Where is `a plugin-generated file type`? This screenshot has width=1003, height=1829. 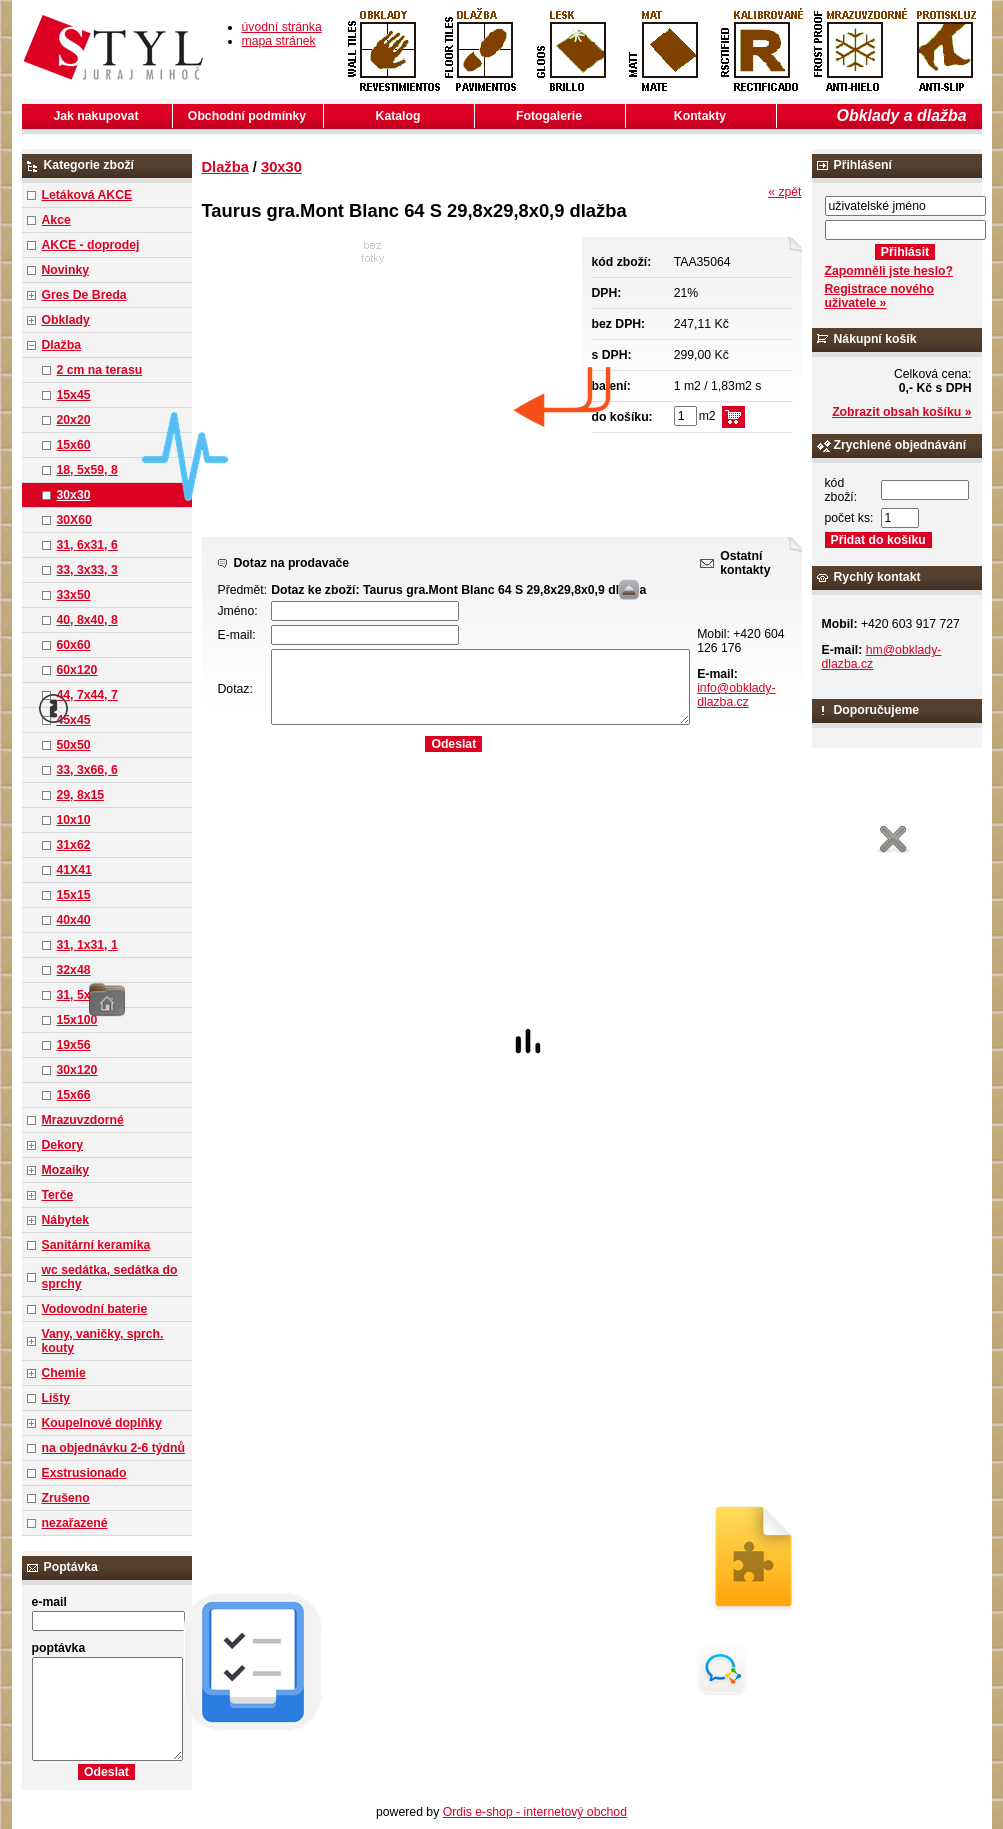
a plugin-generated file type is located at coordinates (753, 1558).